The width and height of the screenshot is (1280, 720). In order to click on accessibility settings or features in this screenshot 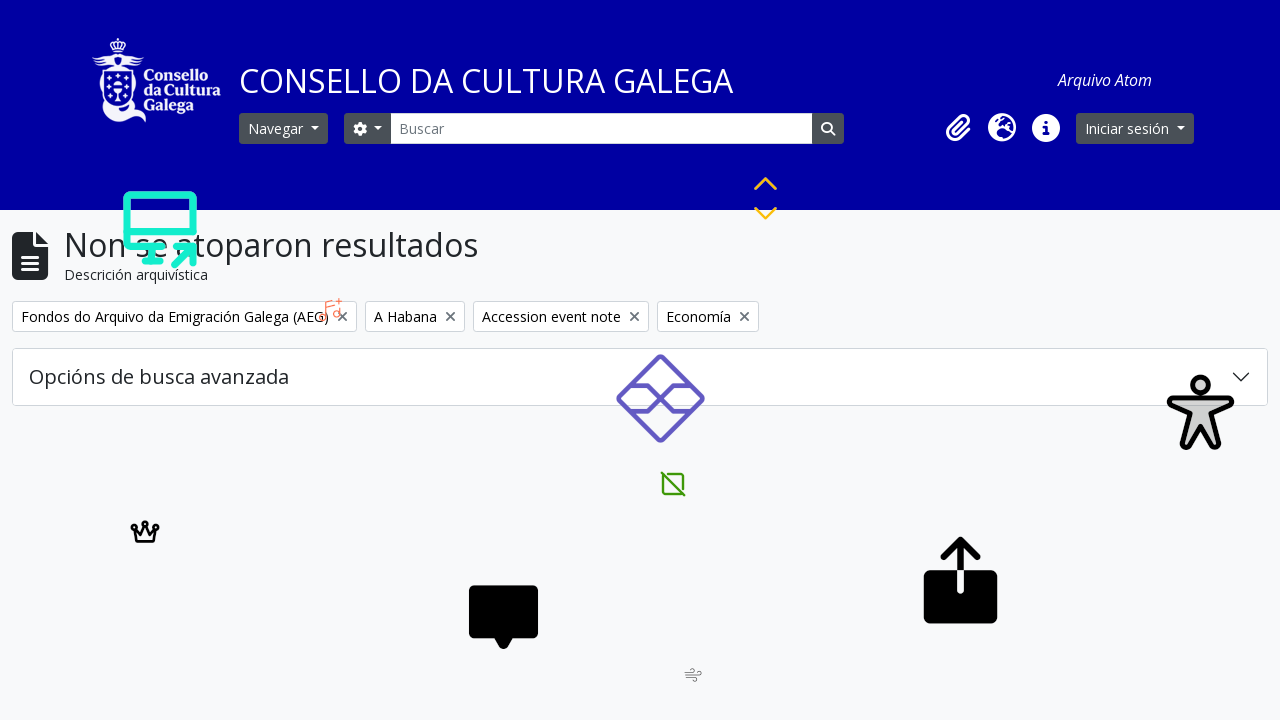, I will do `click(1200, 413)`.